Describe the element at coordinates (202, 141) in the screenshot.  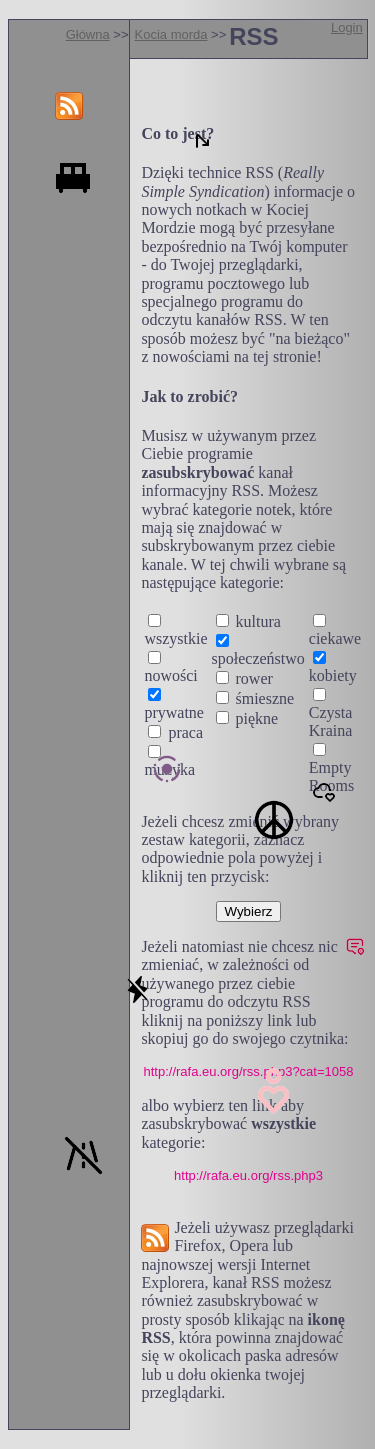
I see `make a sharp right turn (navigation direction)` at that location.